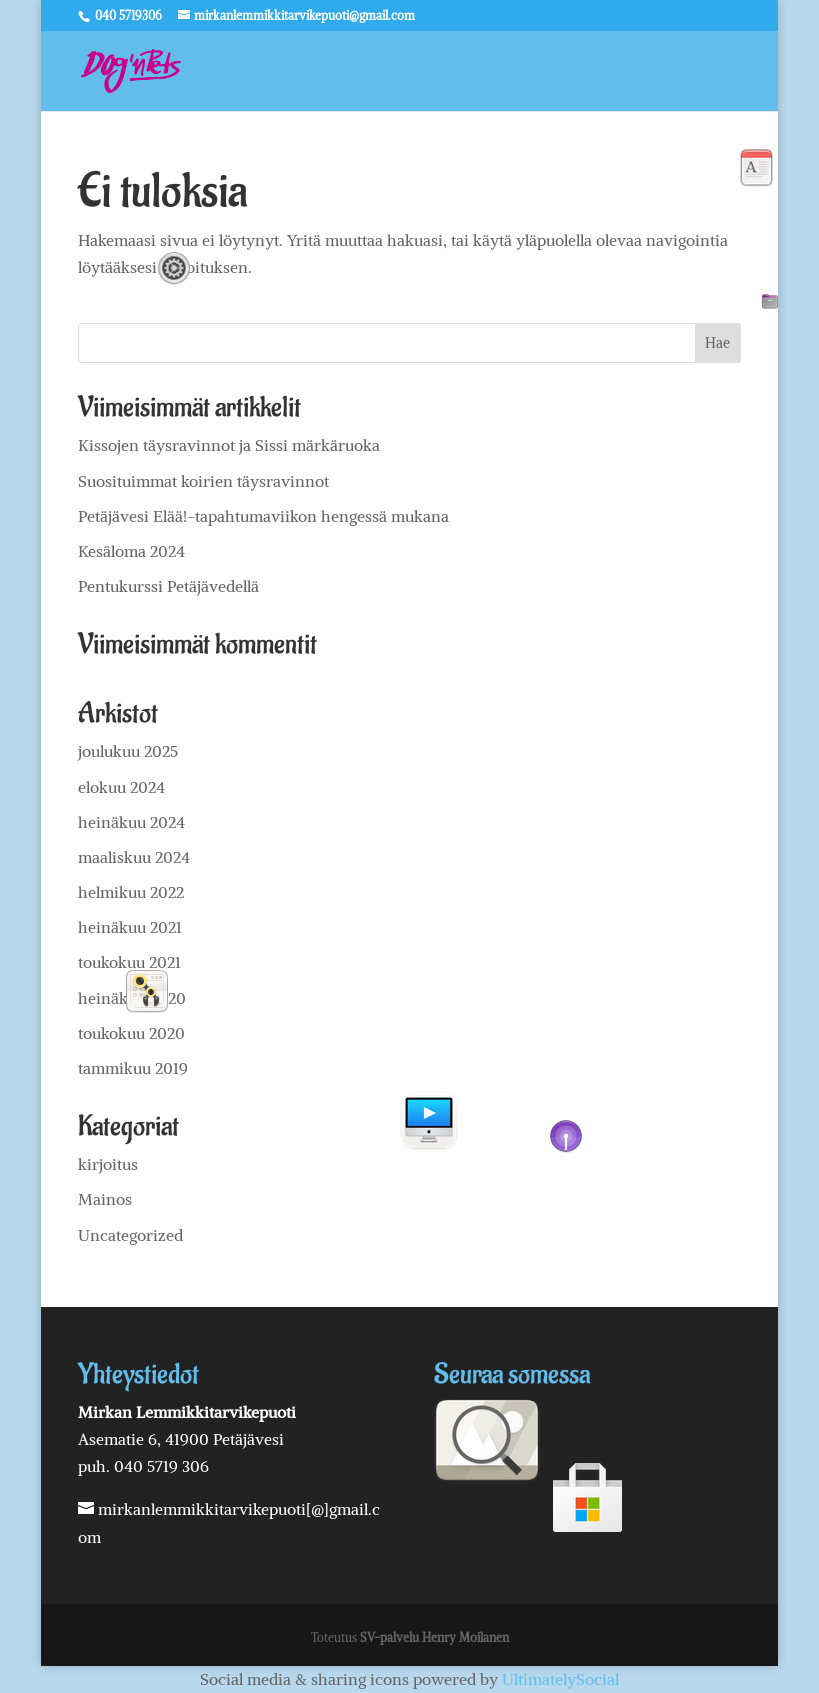  I want to click on open GNOME Builder IDE, so click(147, 991).